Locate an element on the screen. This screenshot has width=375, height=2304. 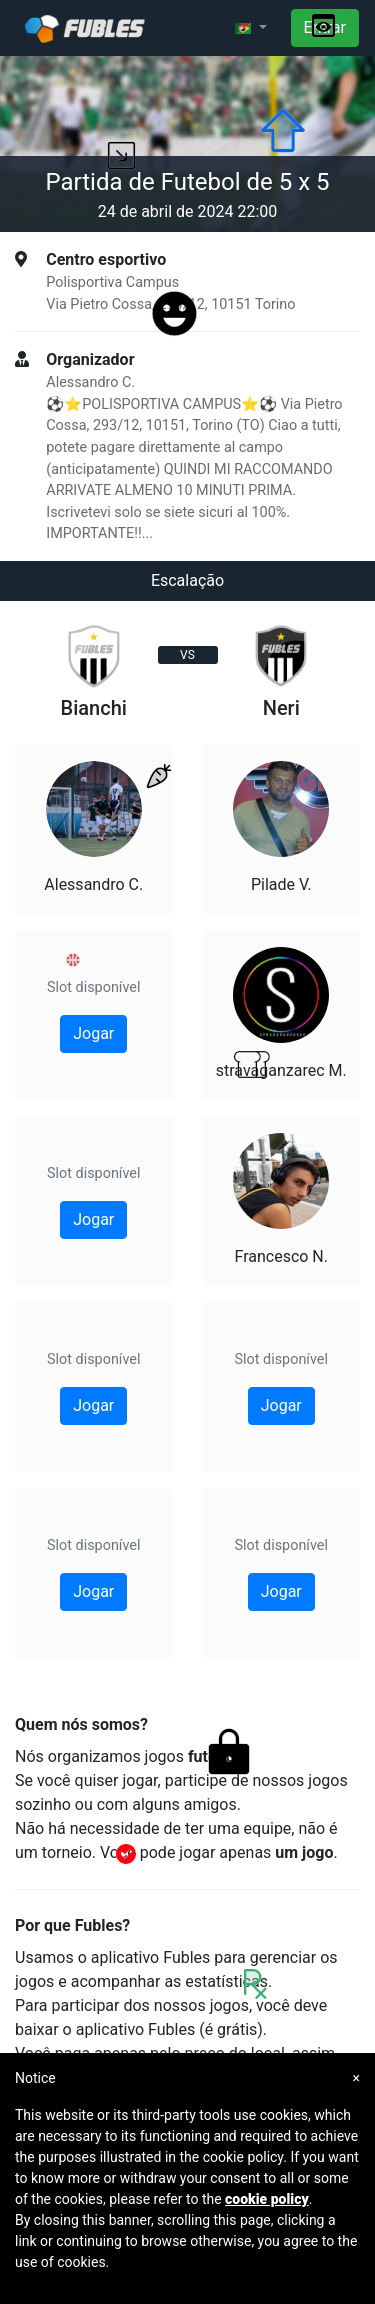
browse vegetable or produce category is located at coordinates (158, 776).